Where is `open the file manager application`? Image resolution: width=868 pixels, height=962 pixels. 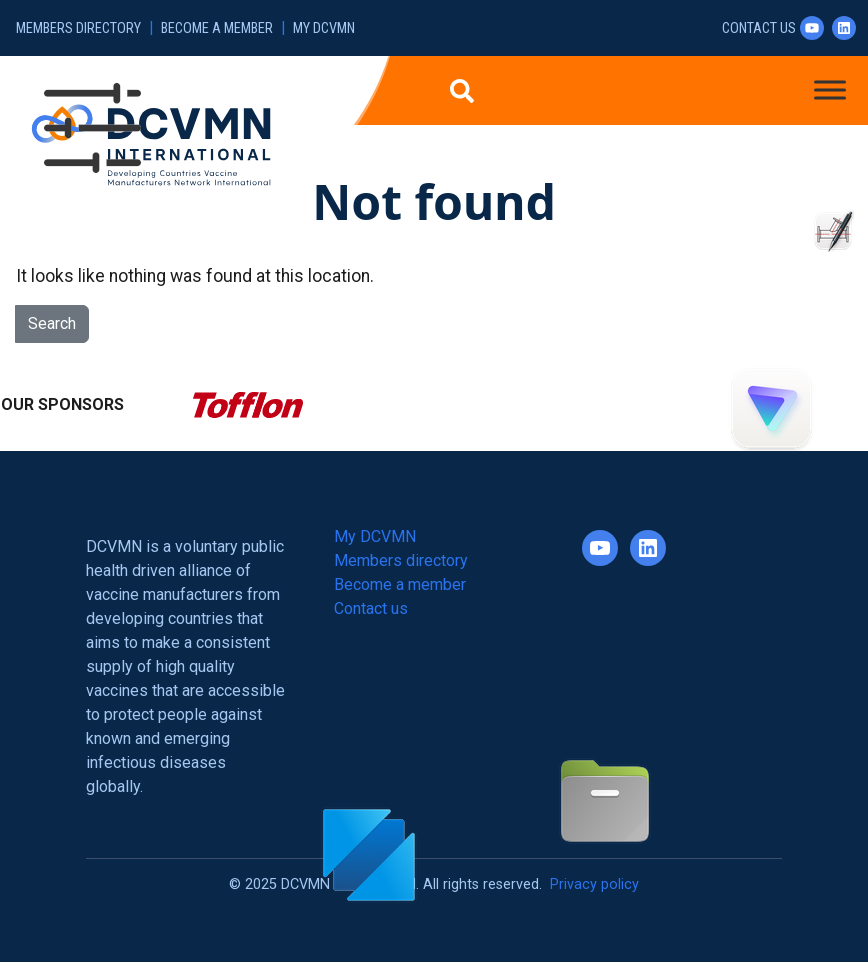 open the file manager application is located at coordinates (605, 801).